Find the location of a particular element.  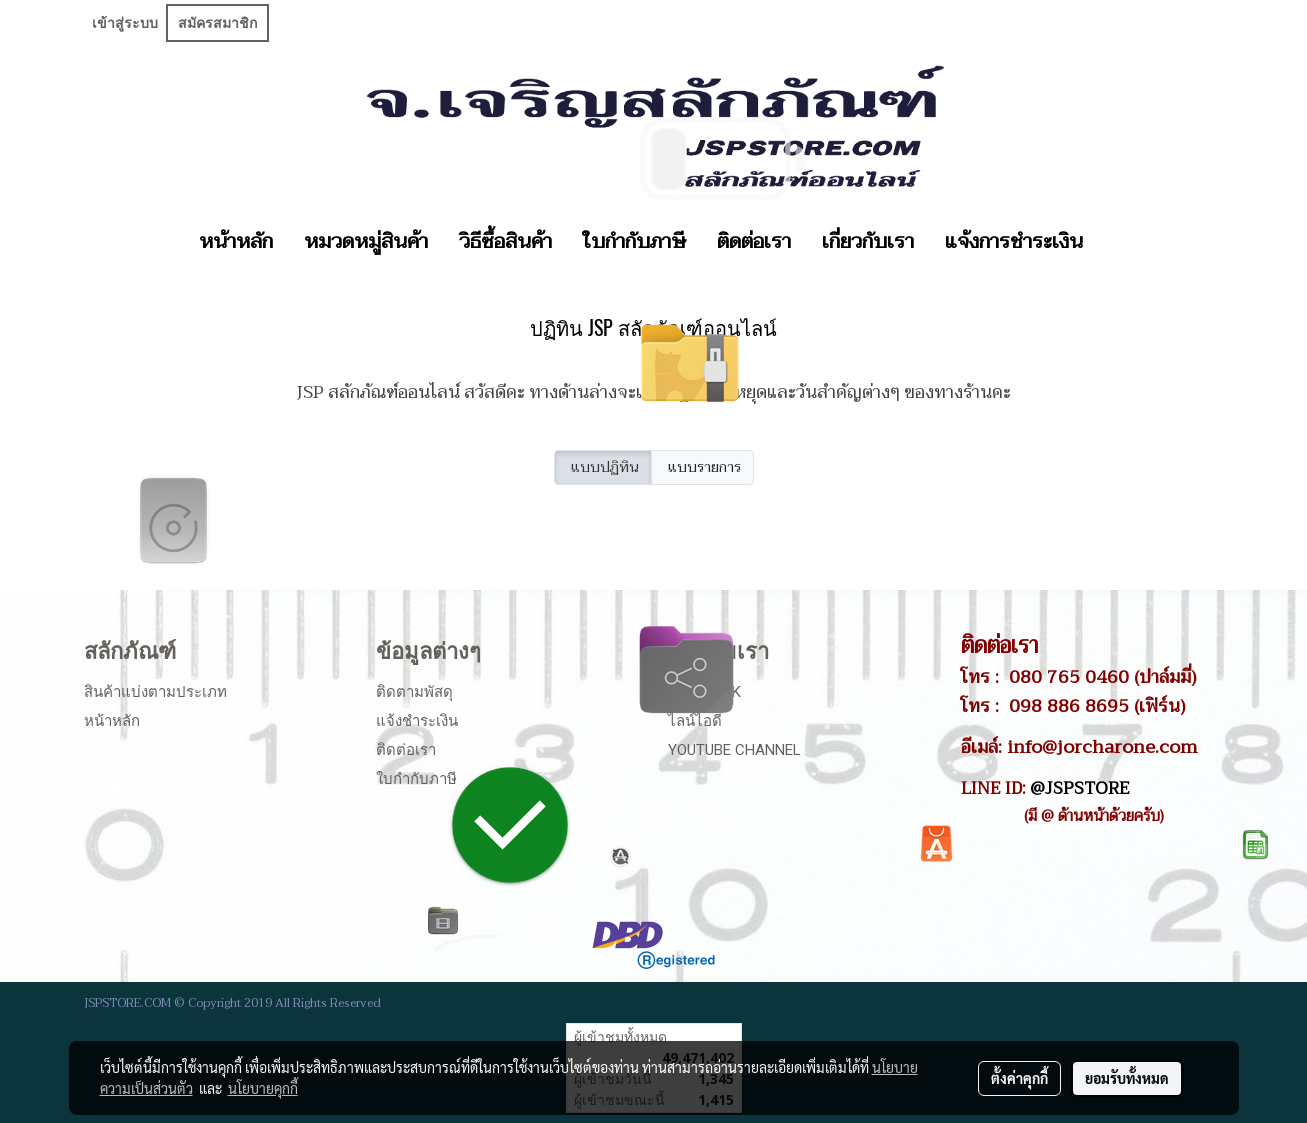

open the app store to browse and download applications is located at coordinates (936, 843).